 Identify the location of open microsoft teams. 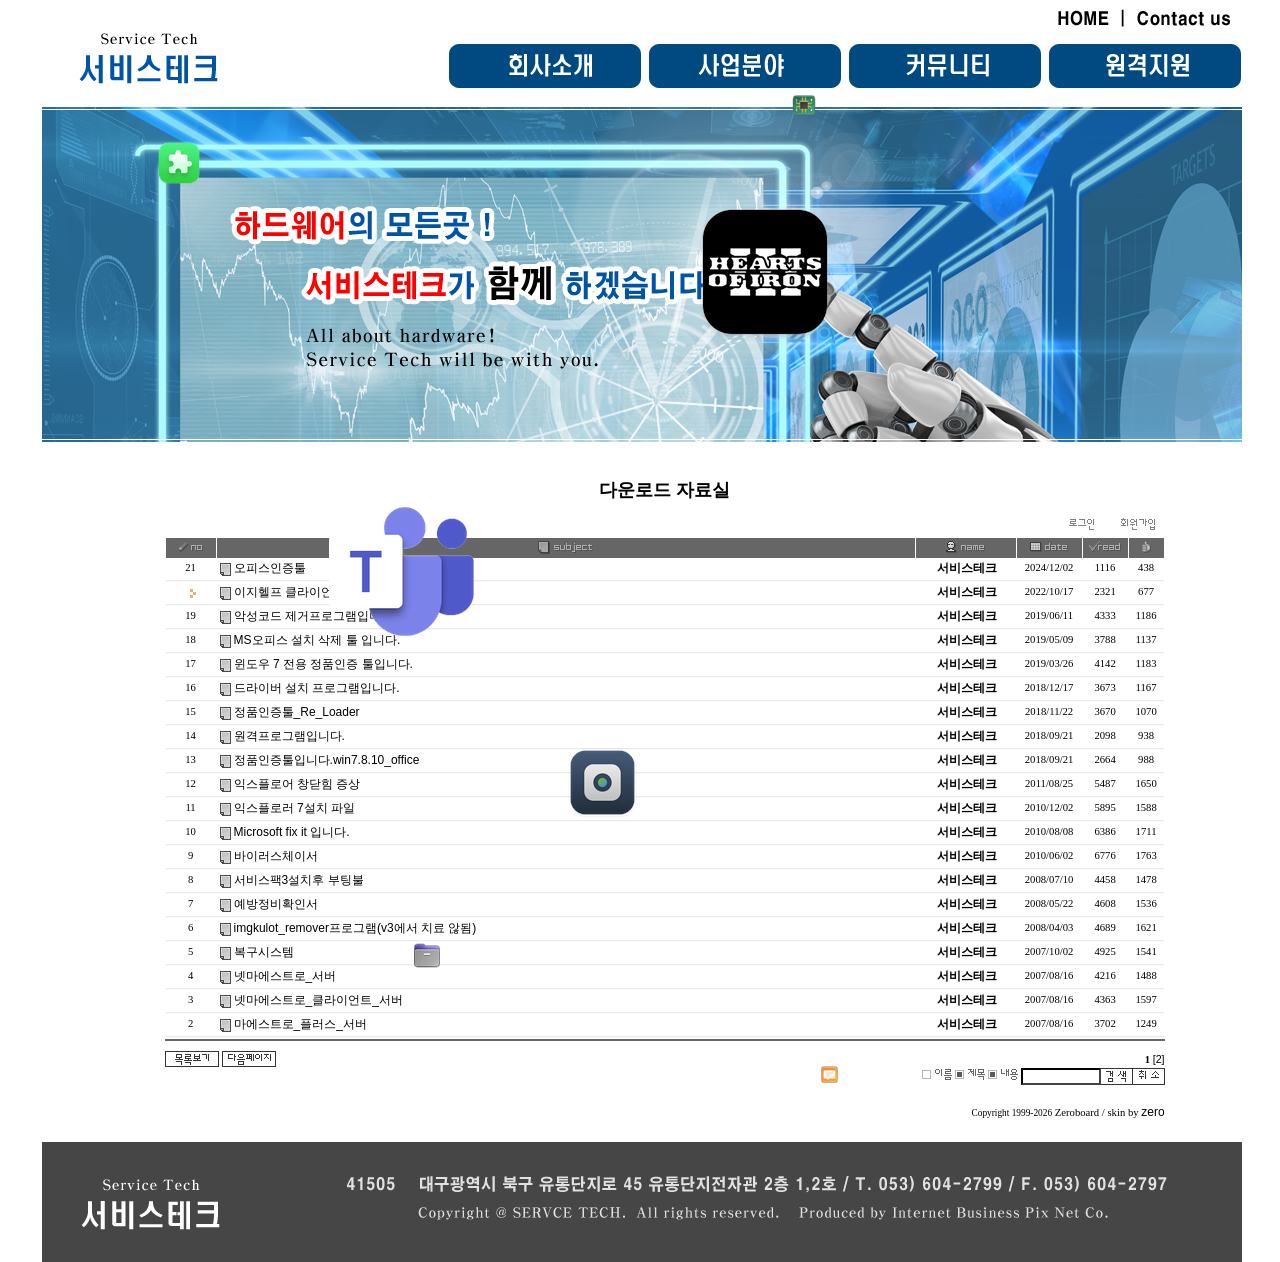
(402, 571).